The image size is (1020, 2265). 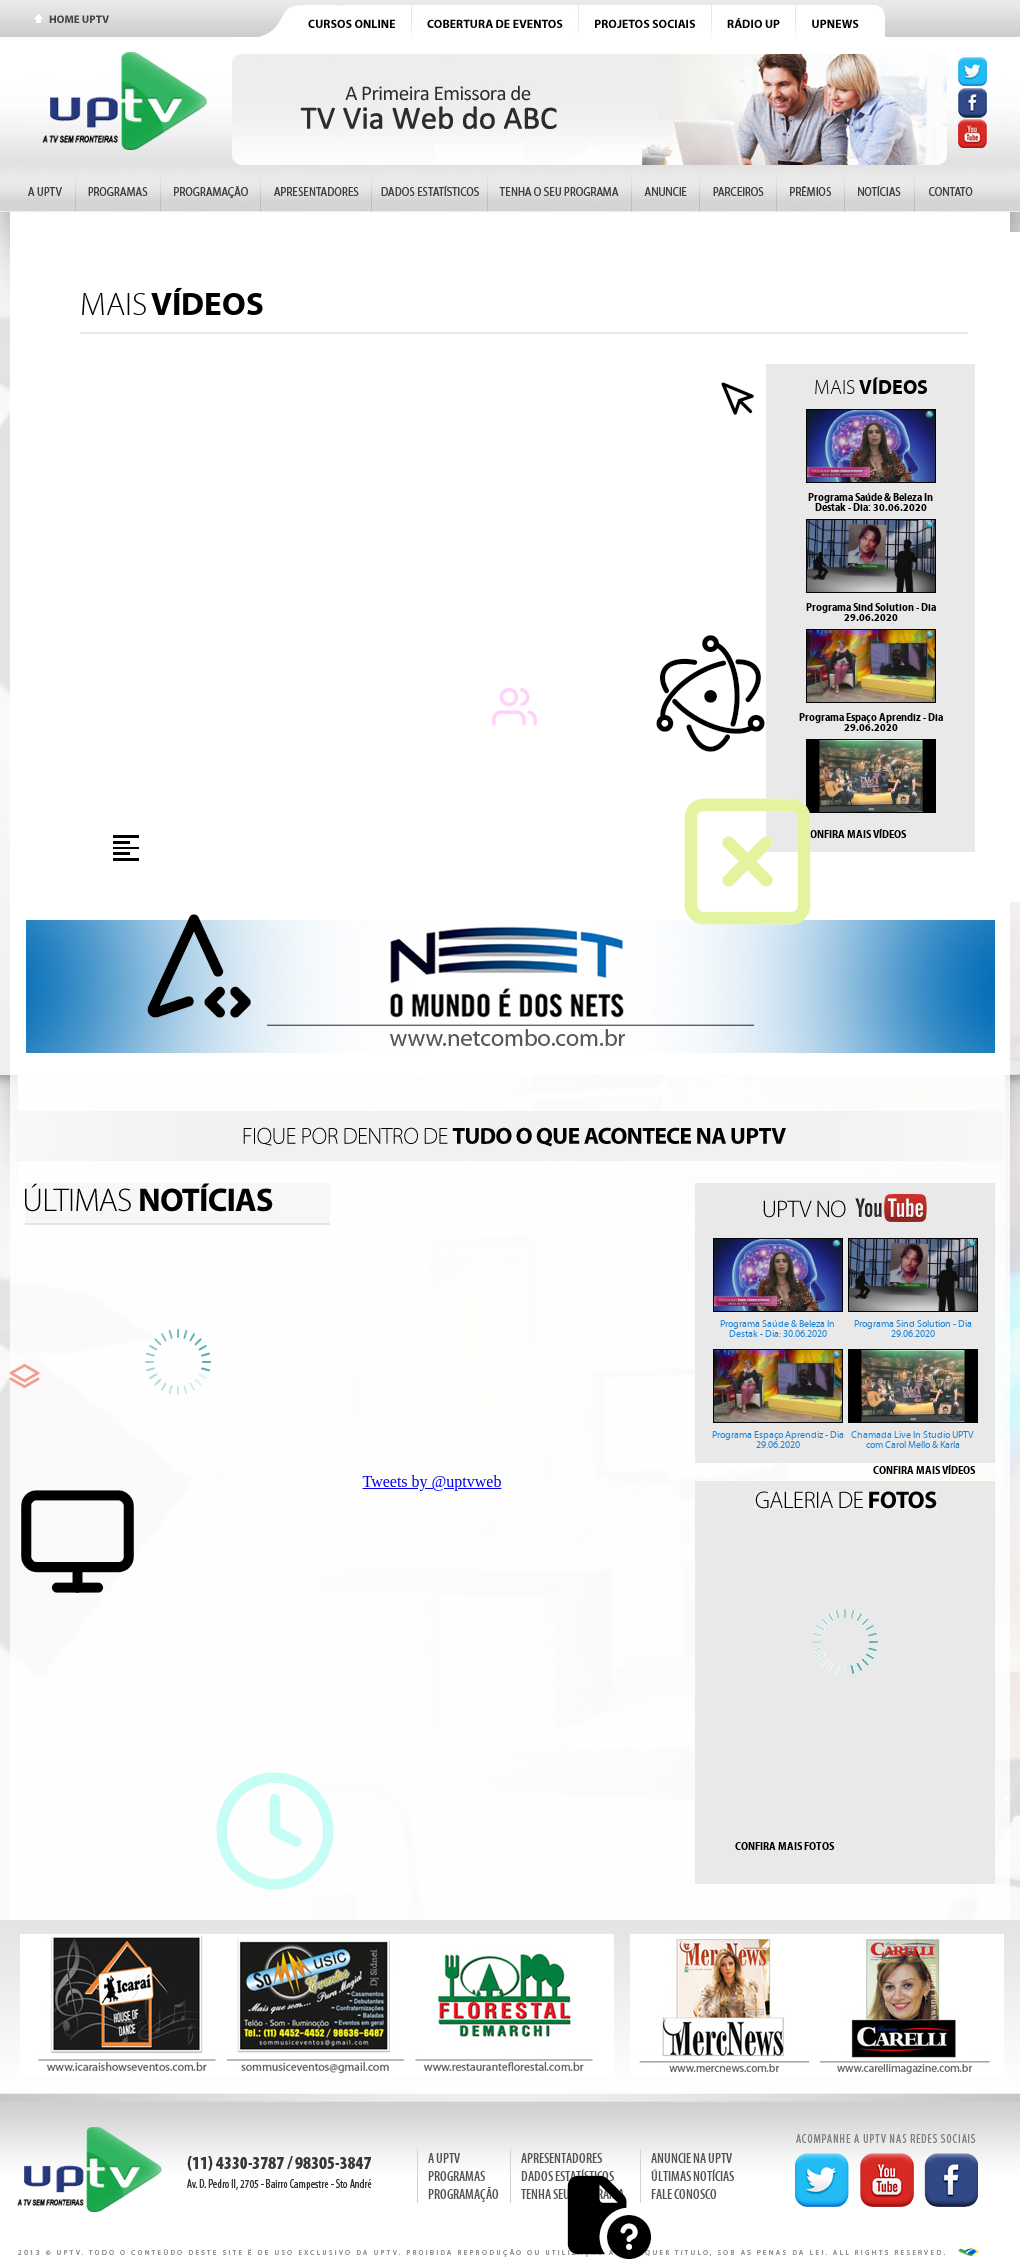 What do you see at coordinates (747, 861) in the screenshot?
I see `close or dismiss a dialog box` at bounding box center [747, 861].